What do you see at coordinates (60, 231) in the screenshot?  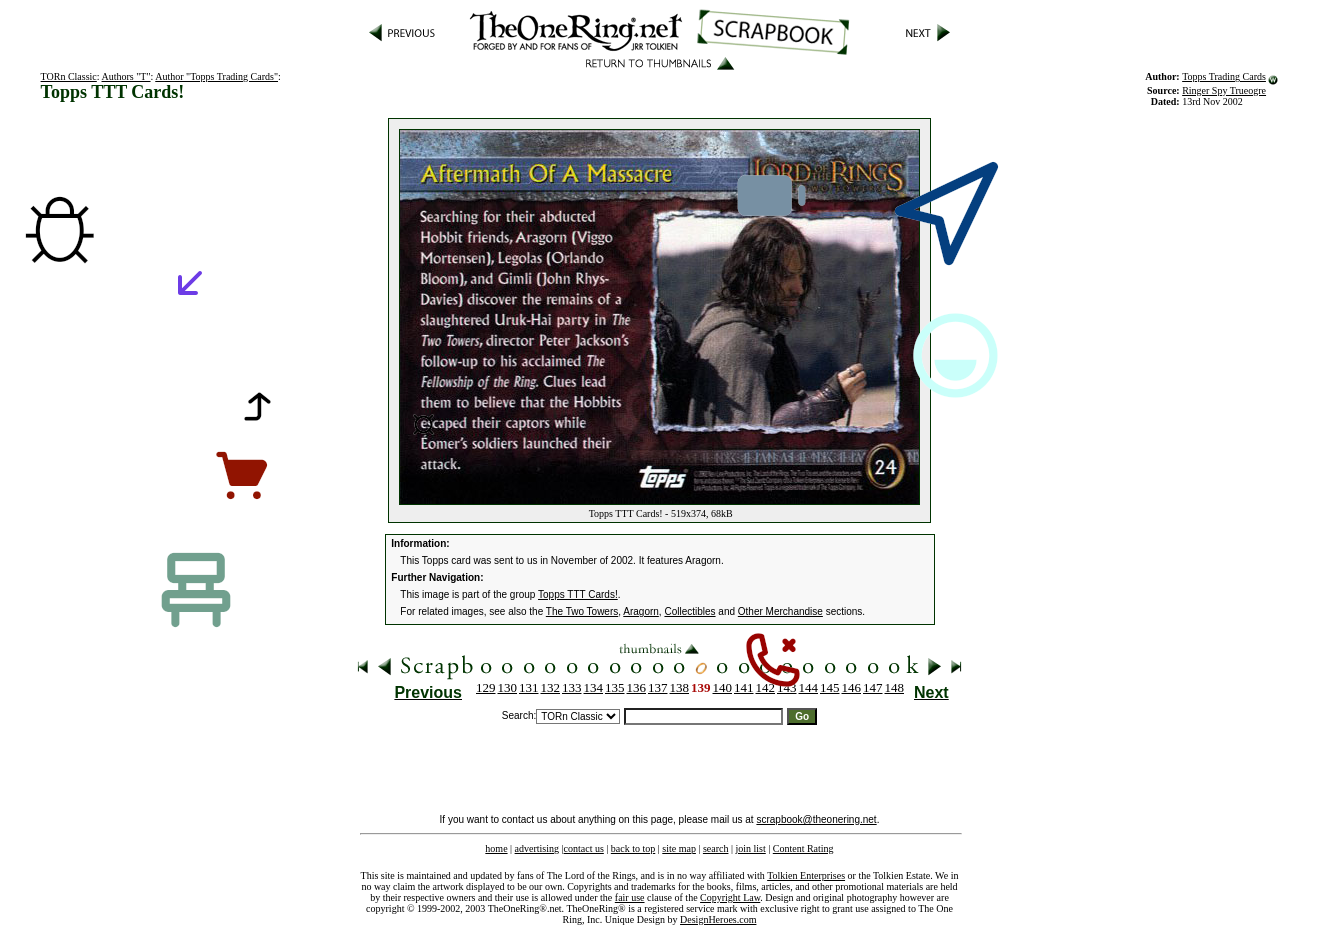 I see `report a bug or issue` at bounding box center [60, 231].